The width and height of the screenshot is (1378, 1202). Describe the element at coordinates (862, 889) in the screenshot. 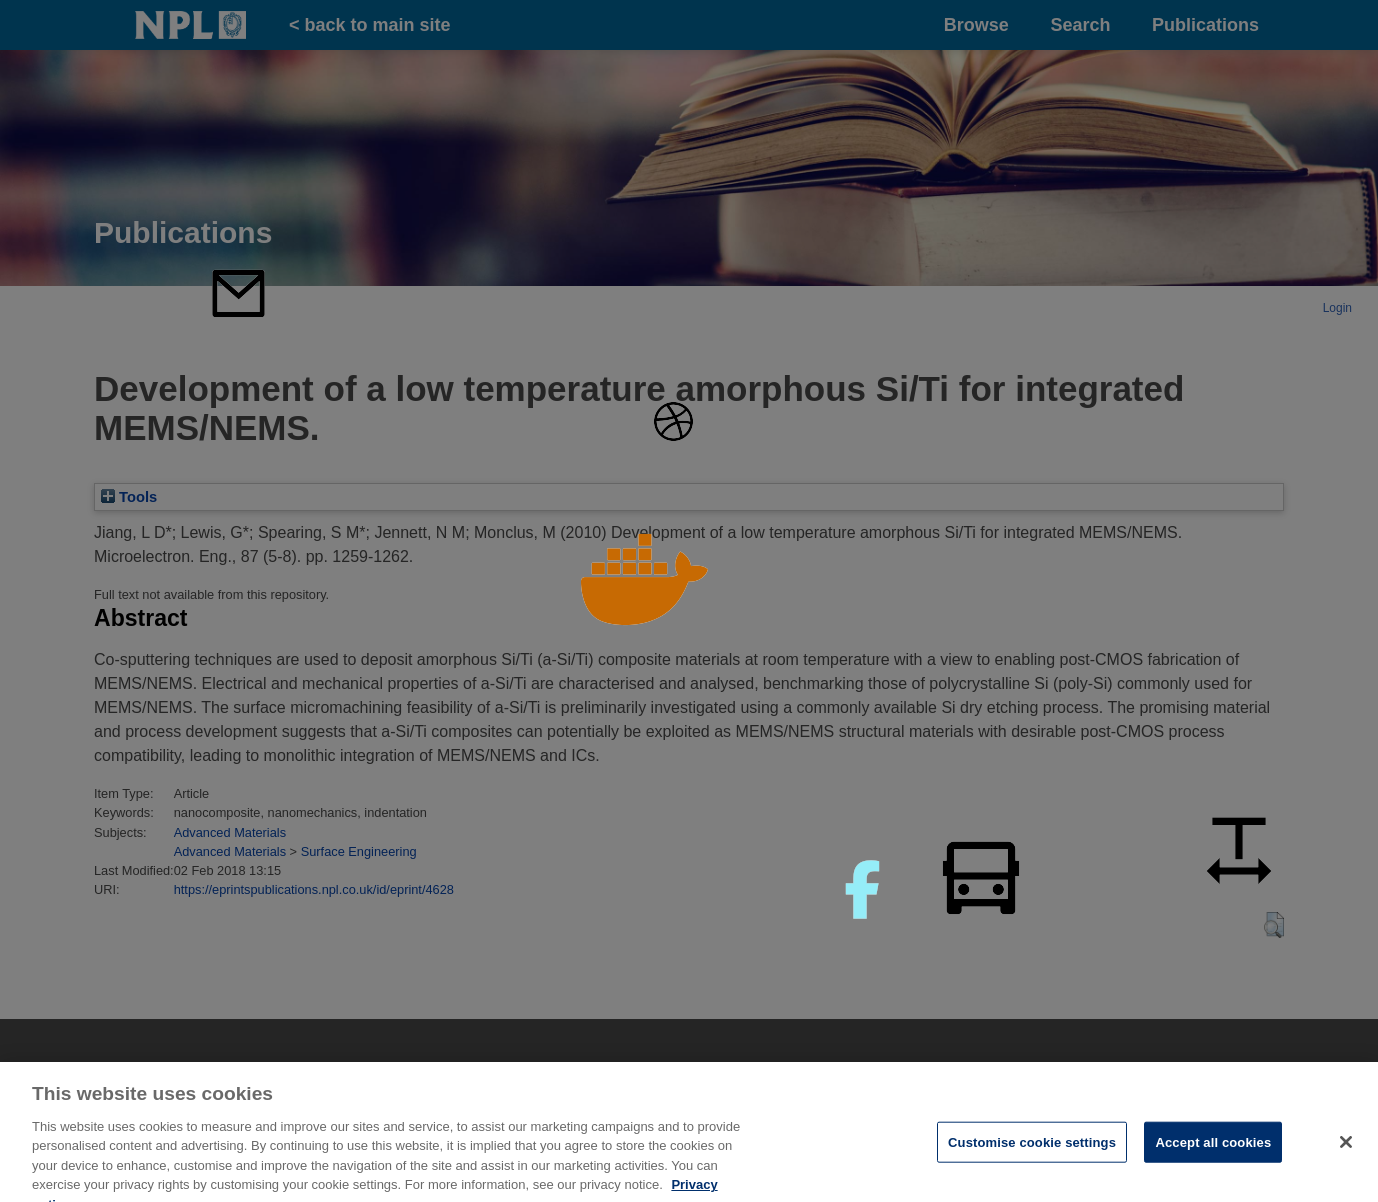

I see `connect with facebook` at that location.